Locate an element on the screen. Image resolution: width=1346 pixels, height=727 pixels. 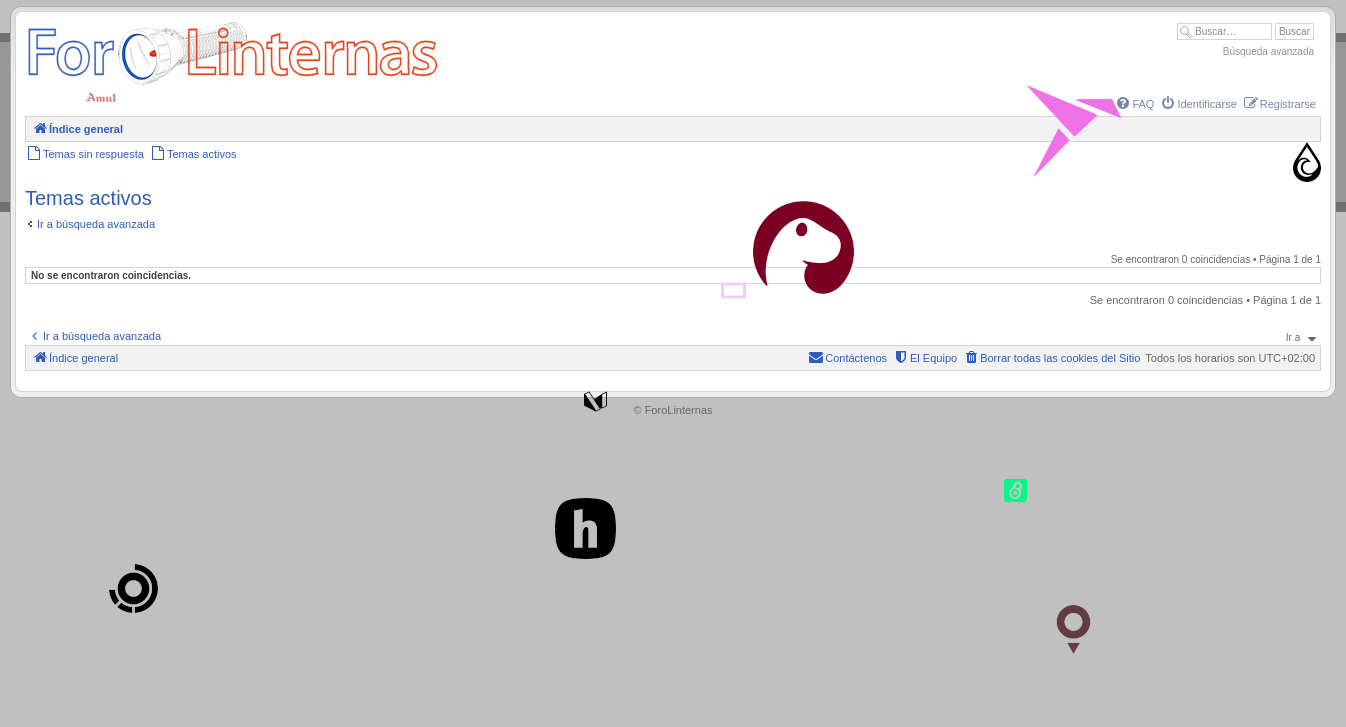
open the Max streaming app is located at coordinates (1015, 490).